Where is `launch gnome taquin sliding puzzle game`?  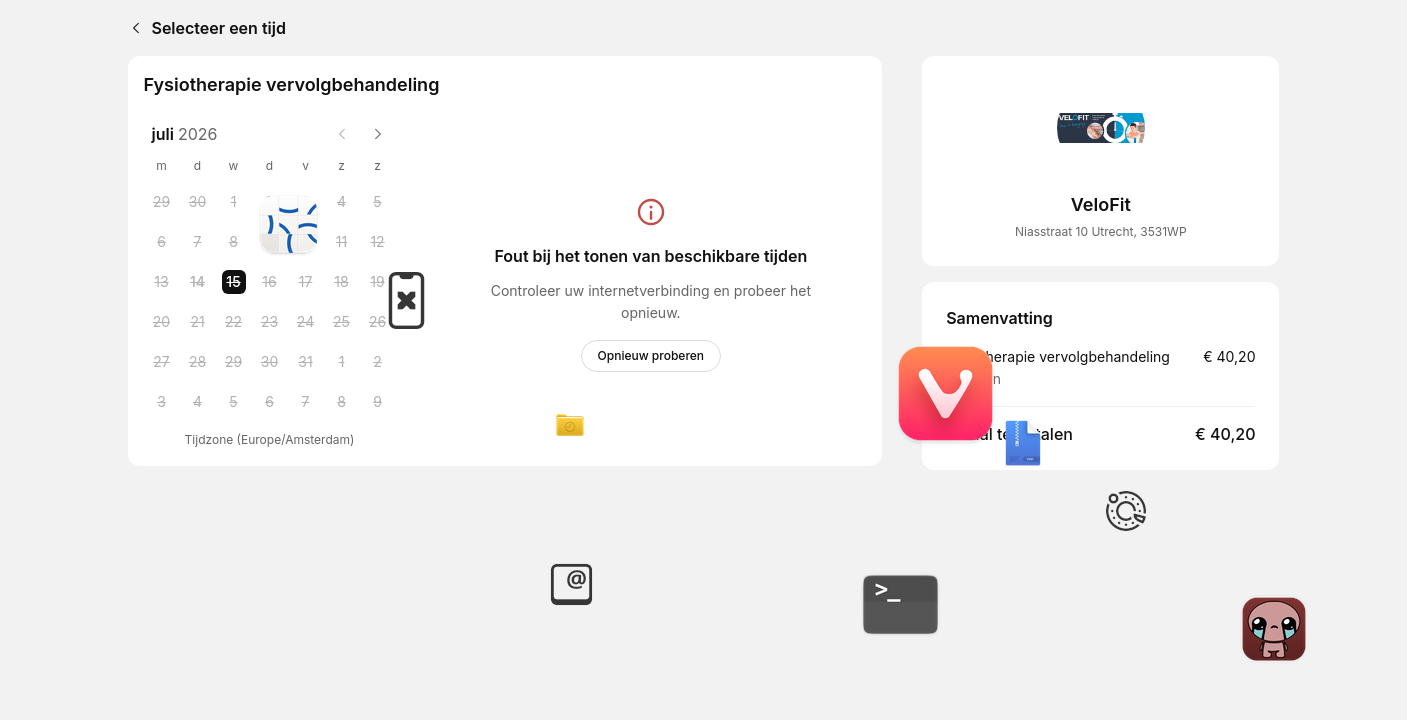 launch gnome taquin sliding puzzle game is located at coordinates (288, 224).